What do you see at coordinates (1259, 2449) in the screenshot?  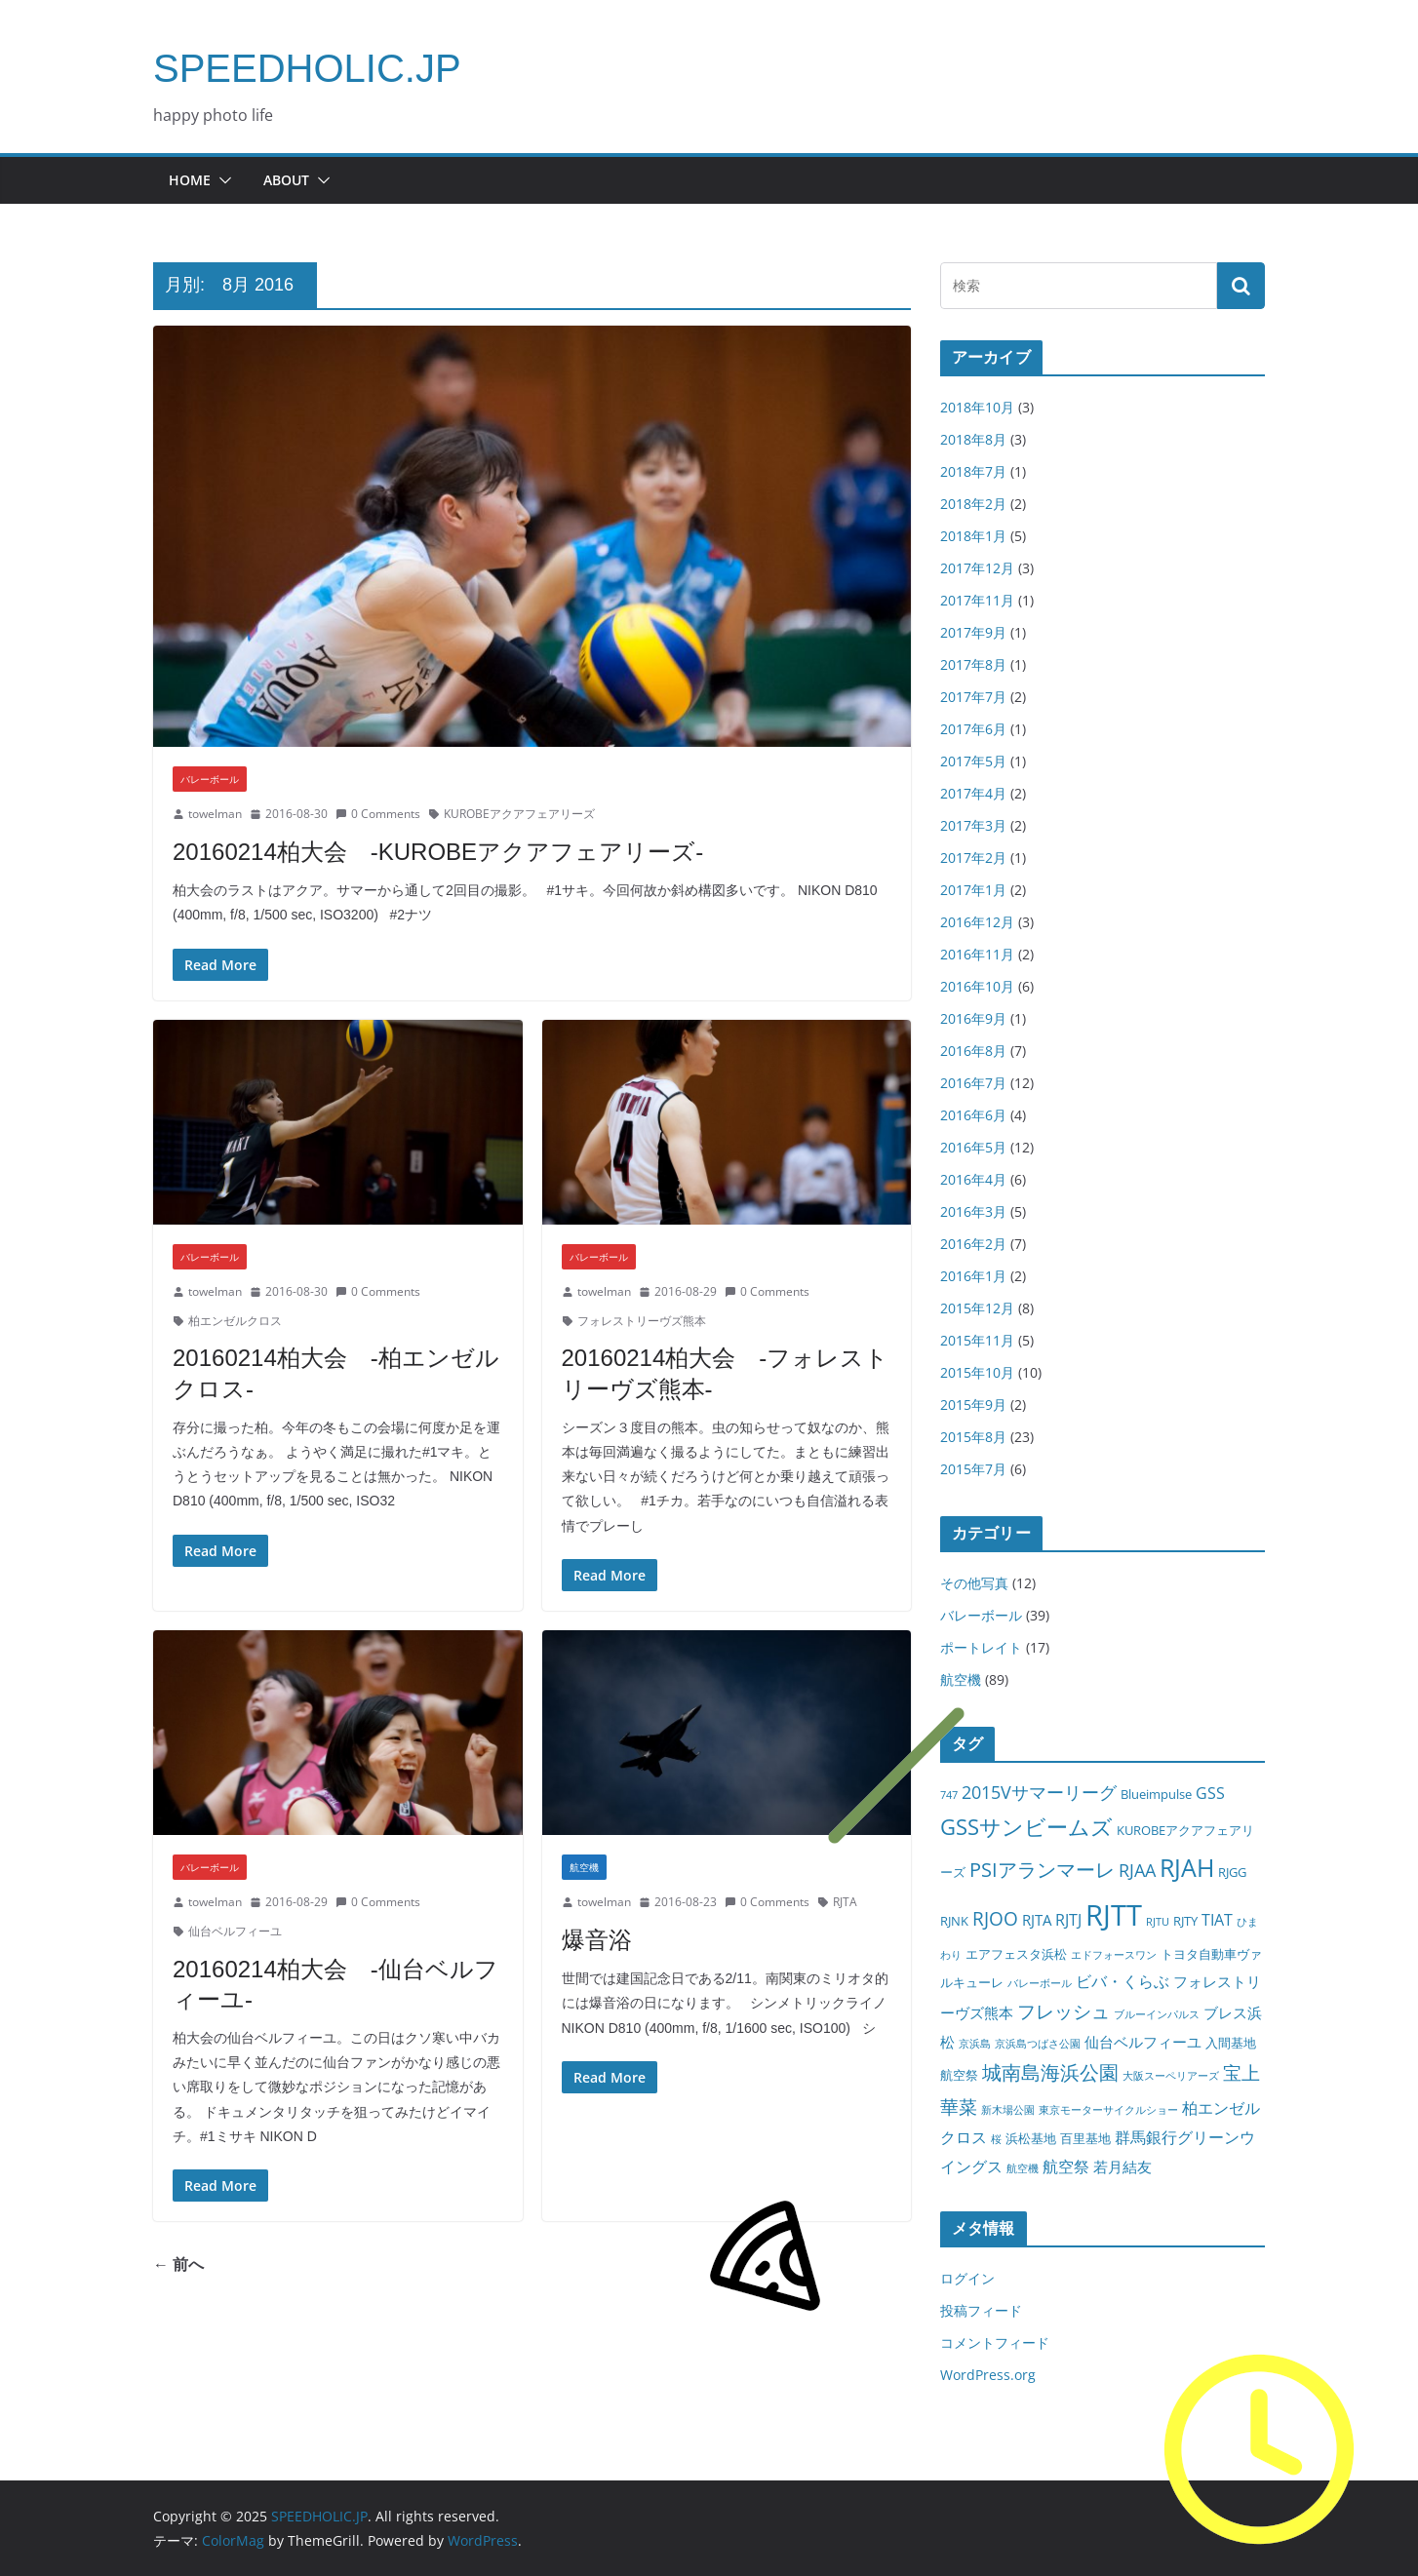 I see `view time or clock settings` at bounding box center [1259, 2449].